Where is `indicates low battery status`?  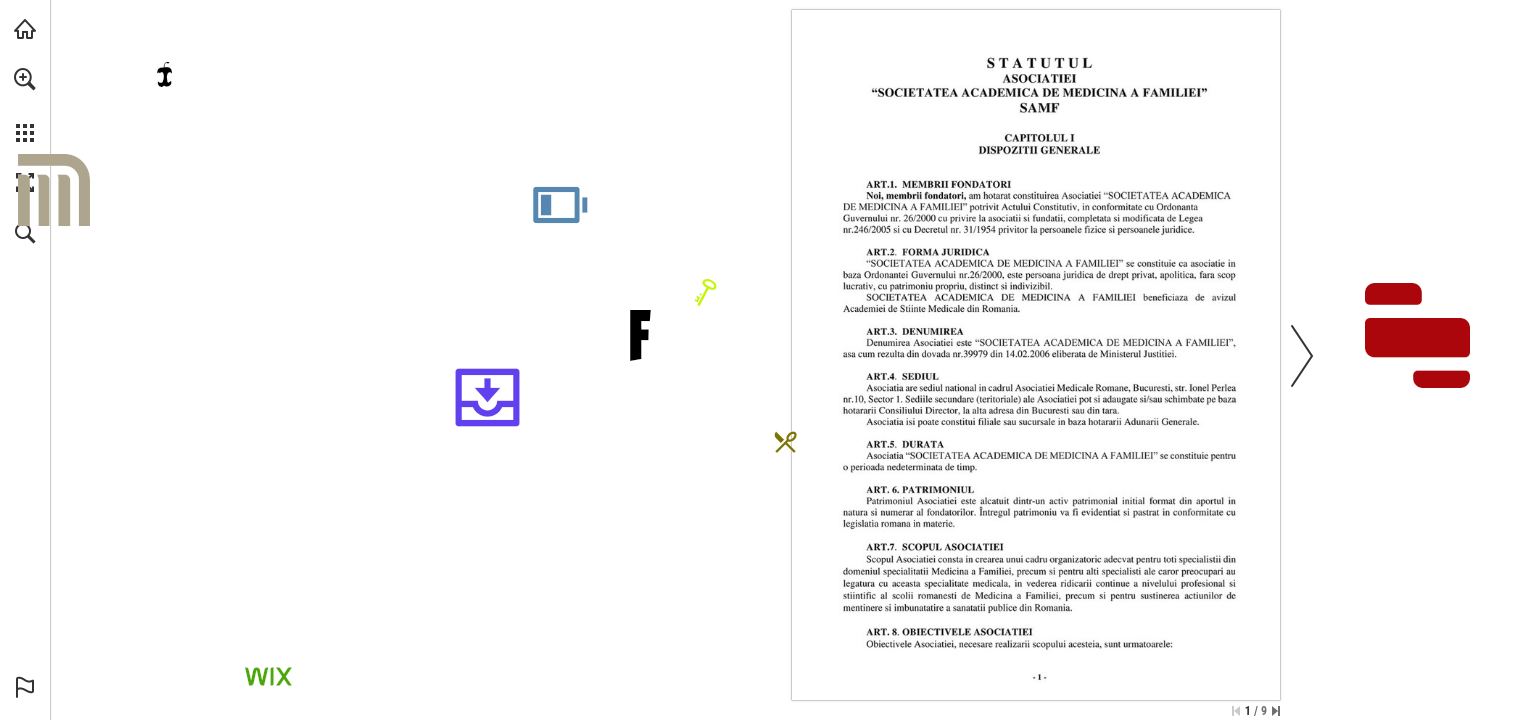
indicates low battery status is located at coordinates (559, 205).